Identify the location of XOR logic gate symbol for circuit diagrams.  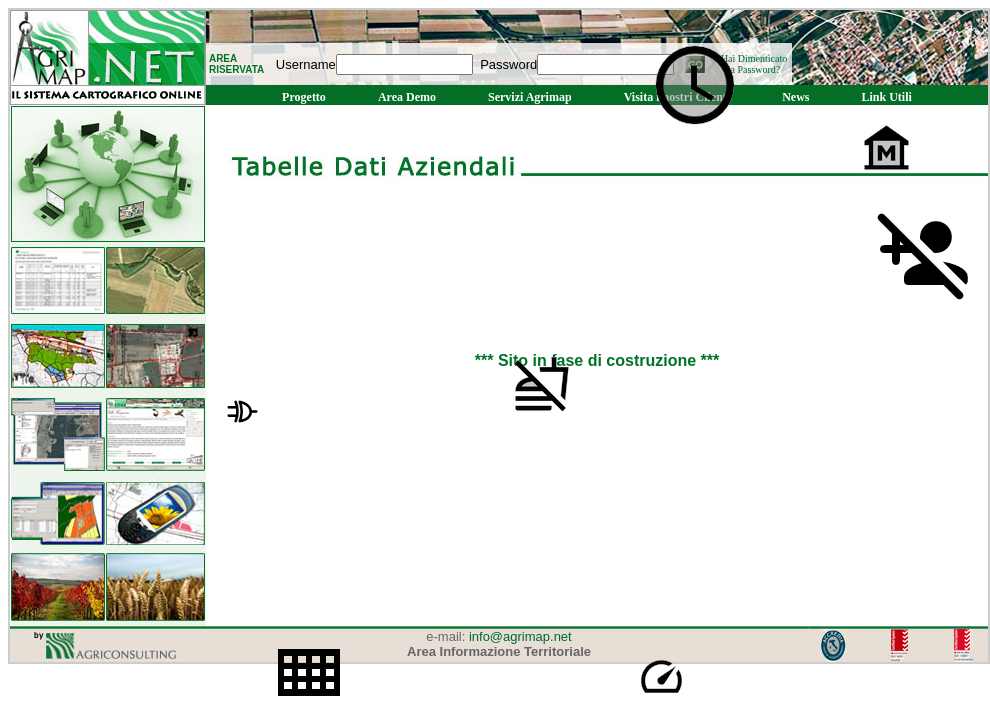
(242, 411).